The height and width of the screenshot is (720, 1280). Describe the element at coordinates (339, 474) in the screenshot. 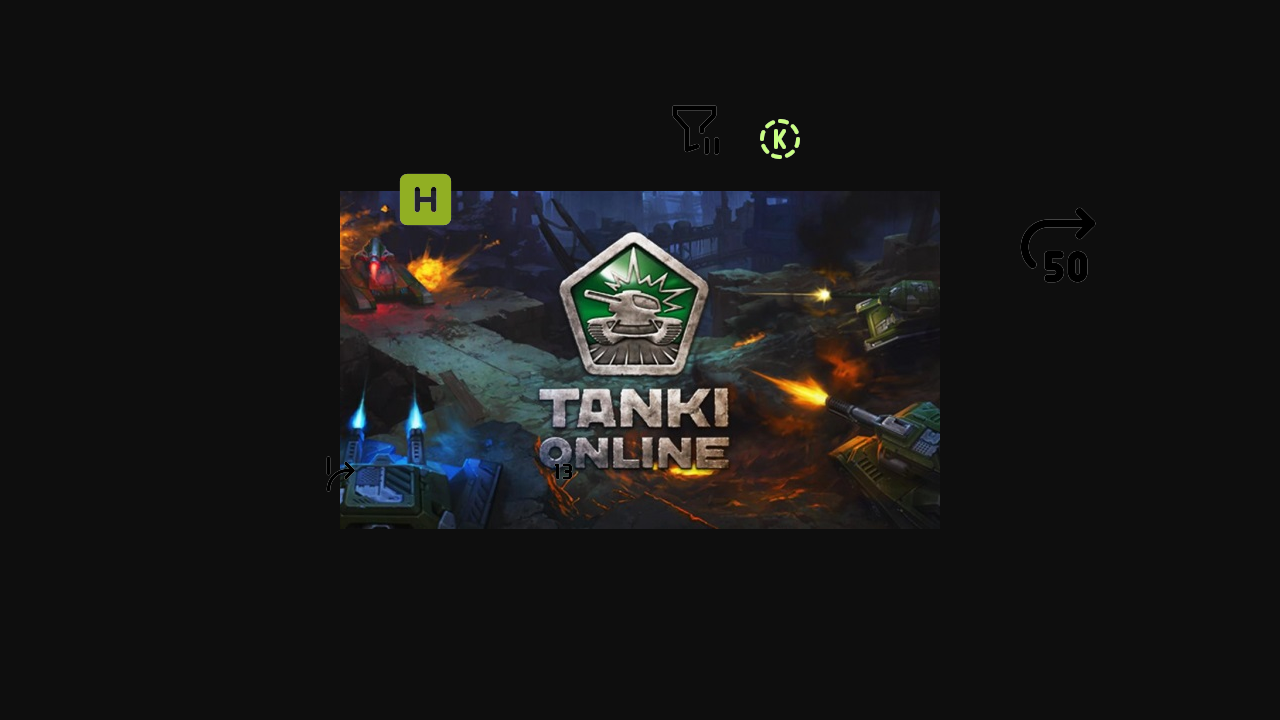

I see `take the next right turn` at that location.